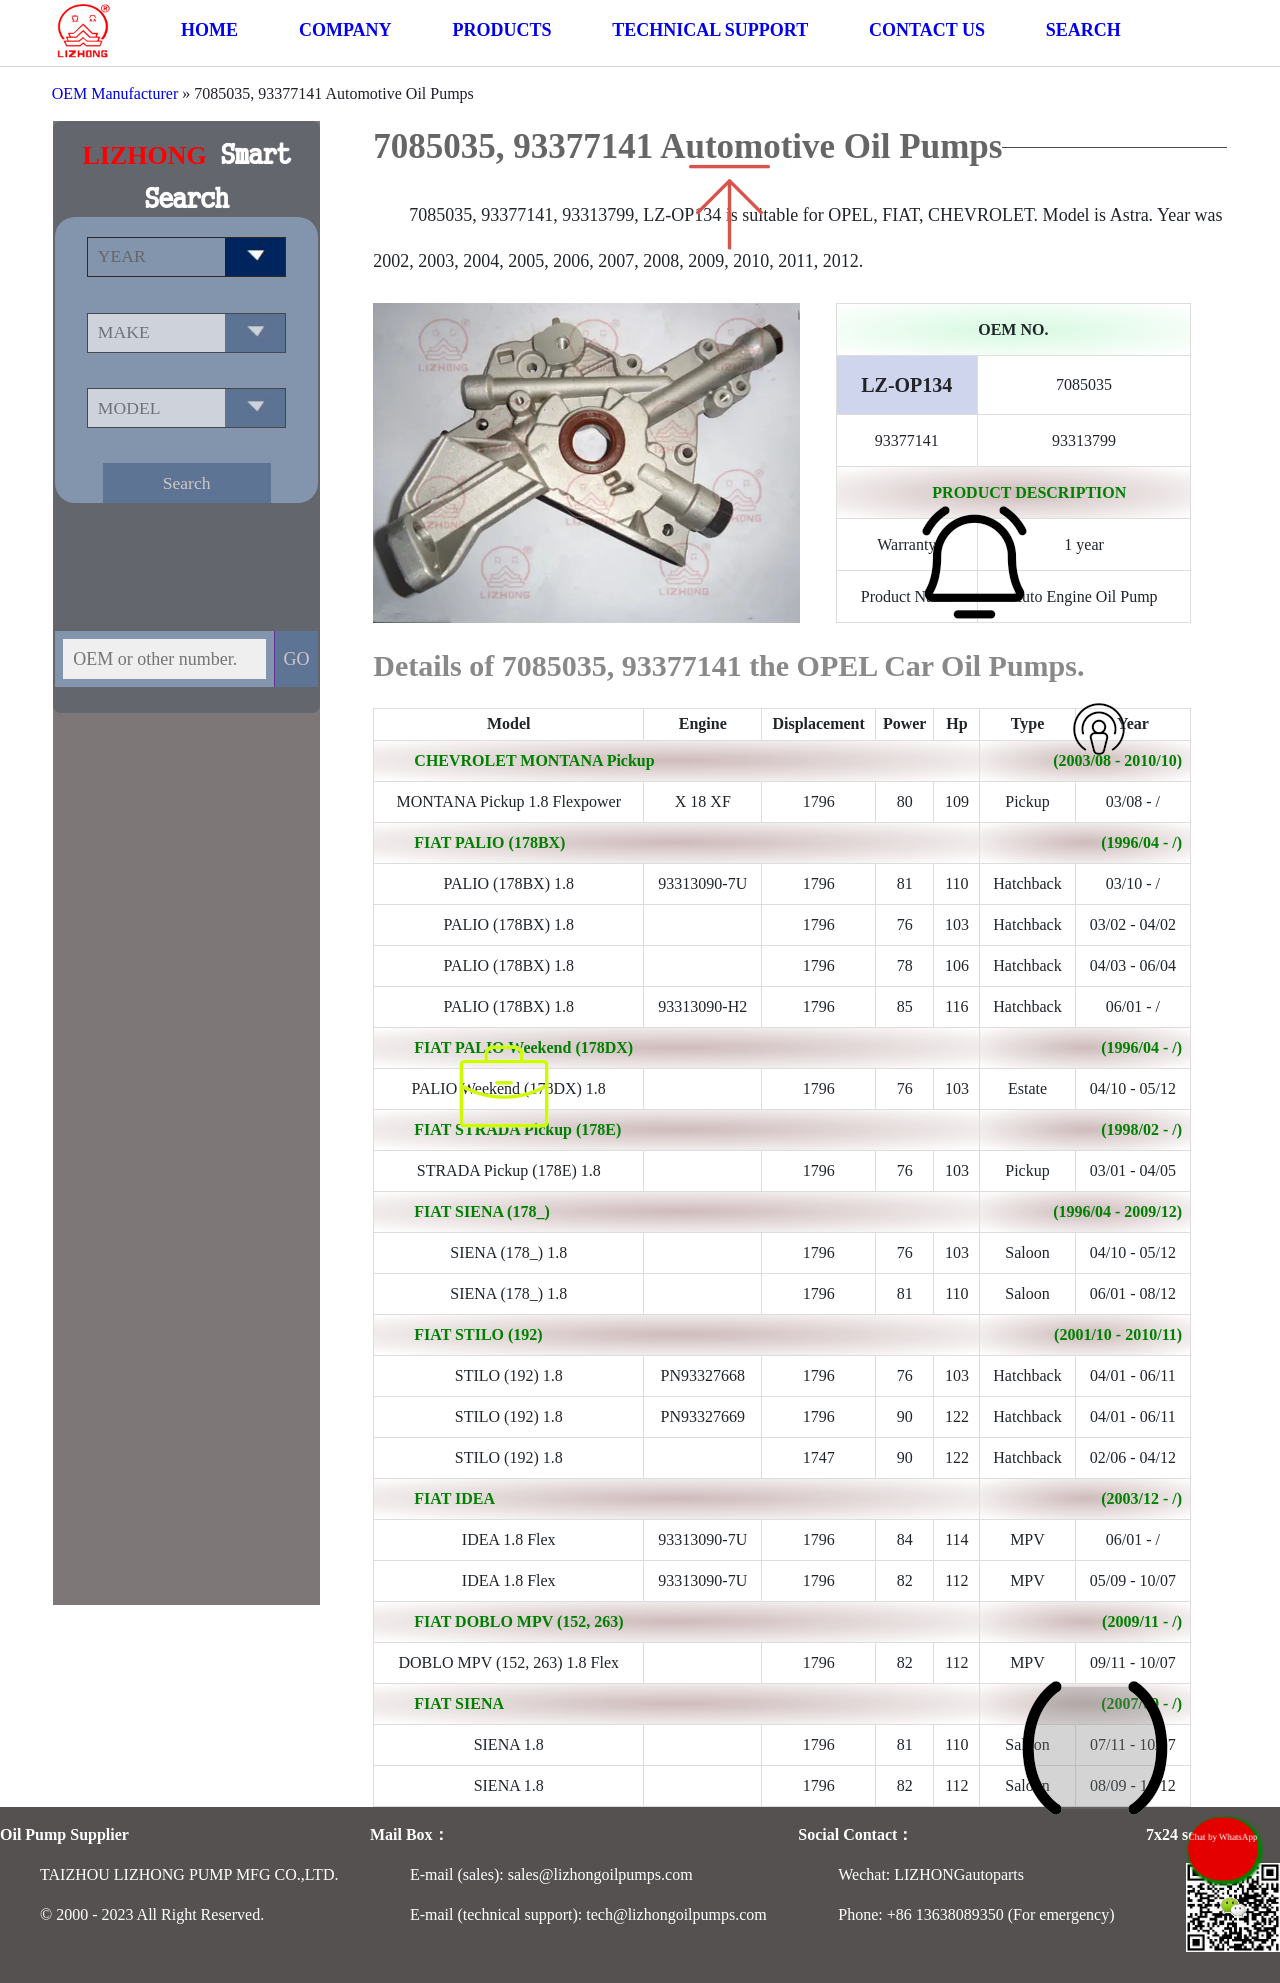 This screenshot has width=1280, height=1983. Describe the element at coordinates (974, 564) in the screenshot. I see `indicates new notifications or alerts` at that location.